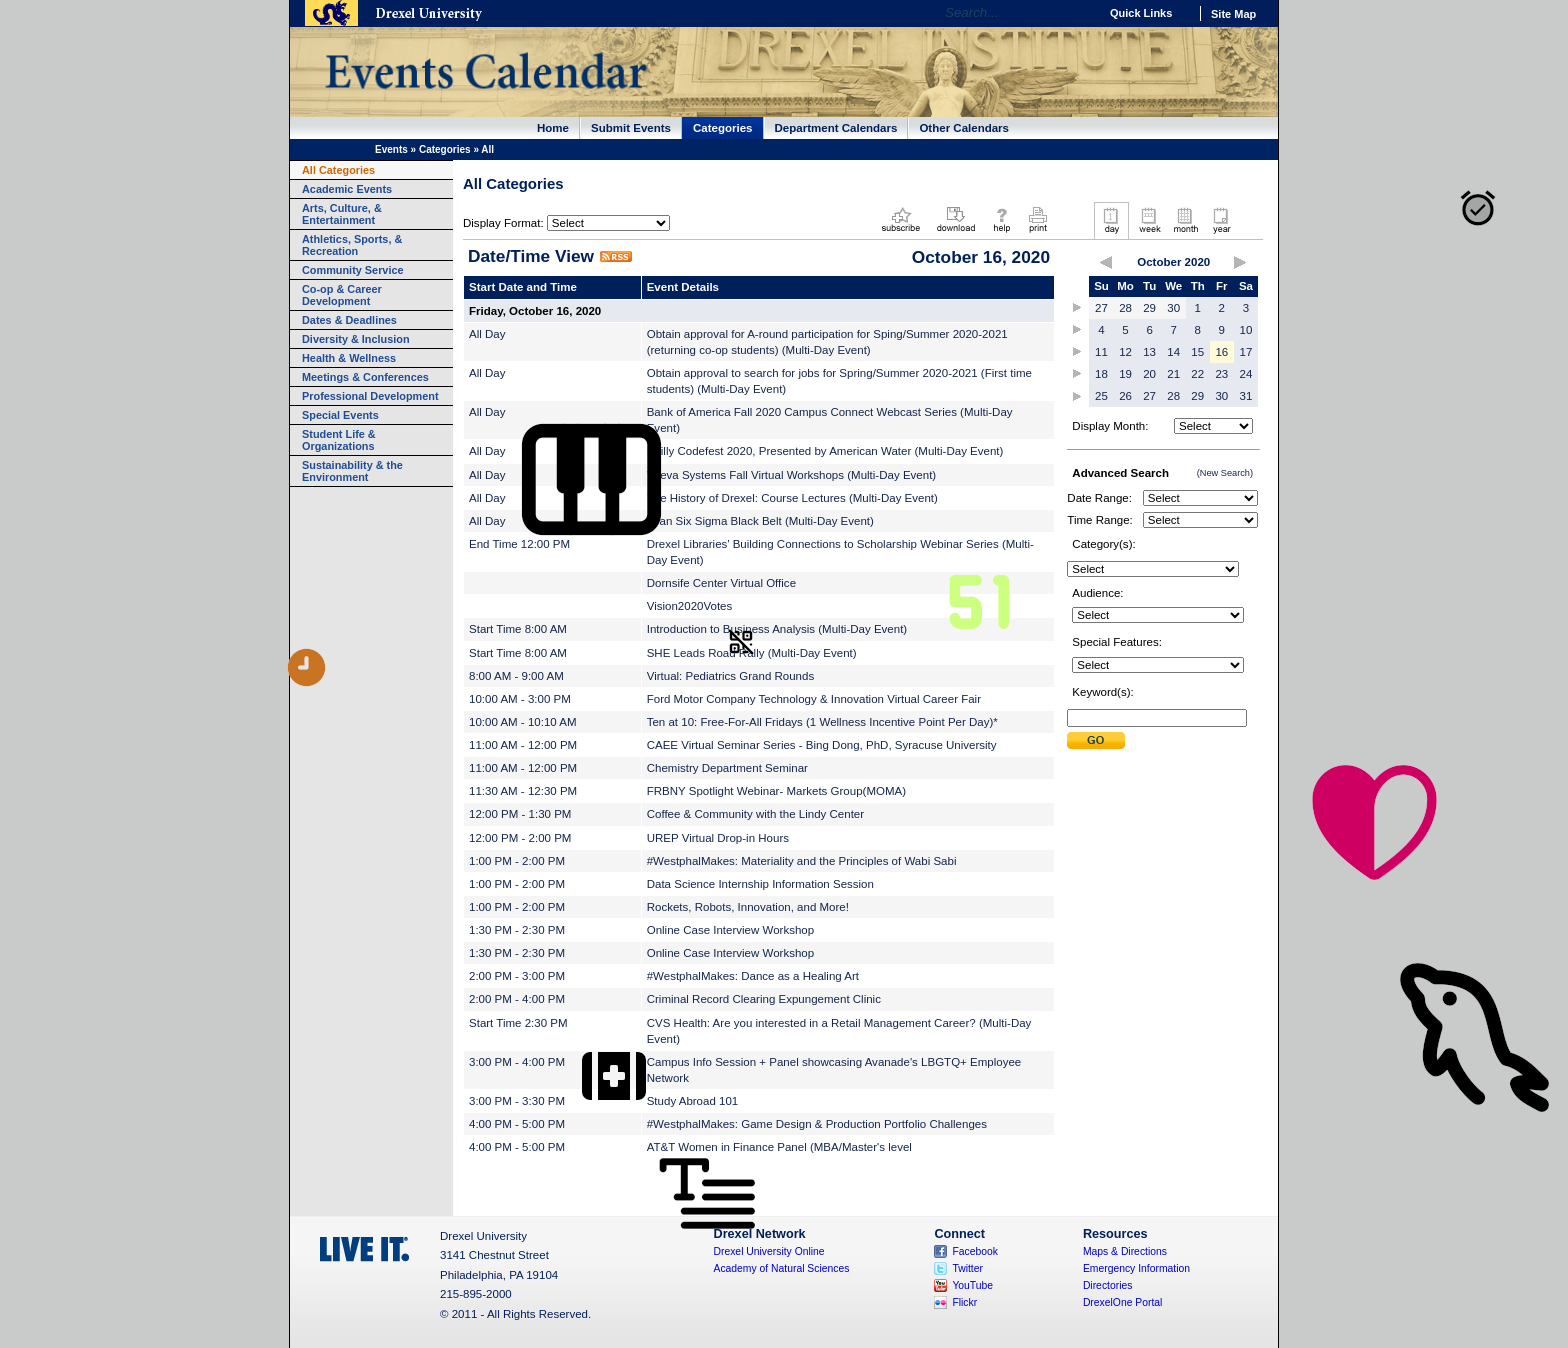 This screenshot has width=1568, height=1348. Describe the element at coordinates (306, 667) in the screenshot. I see `indicates the current time is 9 o'clock` at that location.